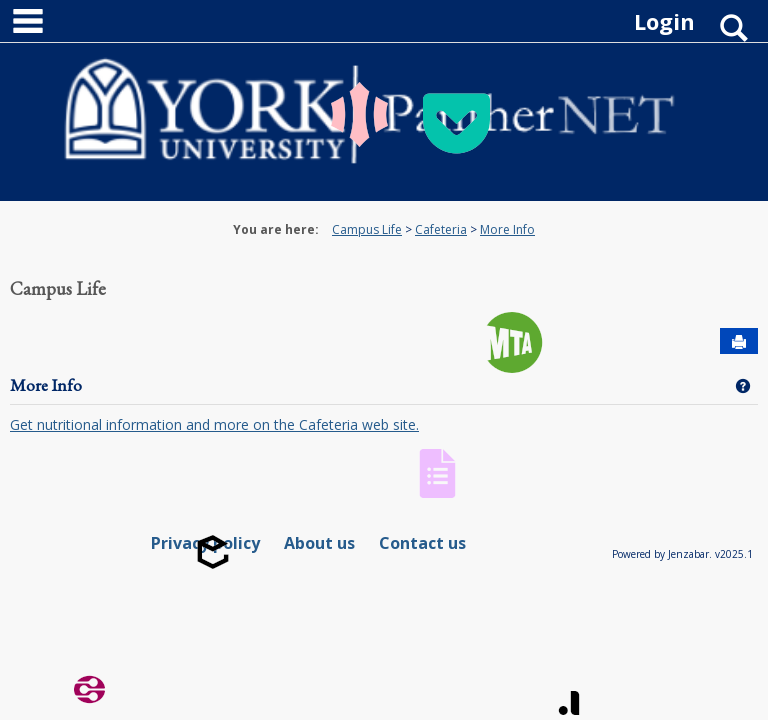 This screenshot has height=720, width=768. What do you see at coordinates (514, 342) in the screenshot?
I see `Metropolitan Transportation Authority (MTA) logo` at bounding box center [514, 342].